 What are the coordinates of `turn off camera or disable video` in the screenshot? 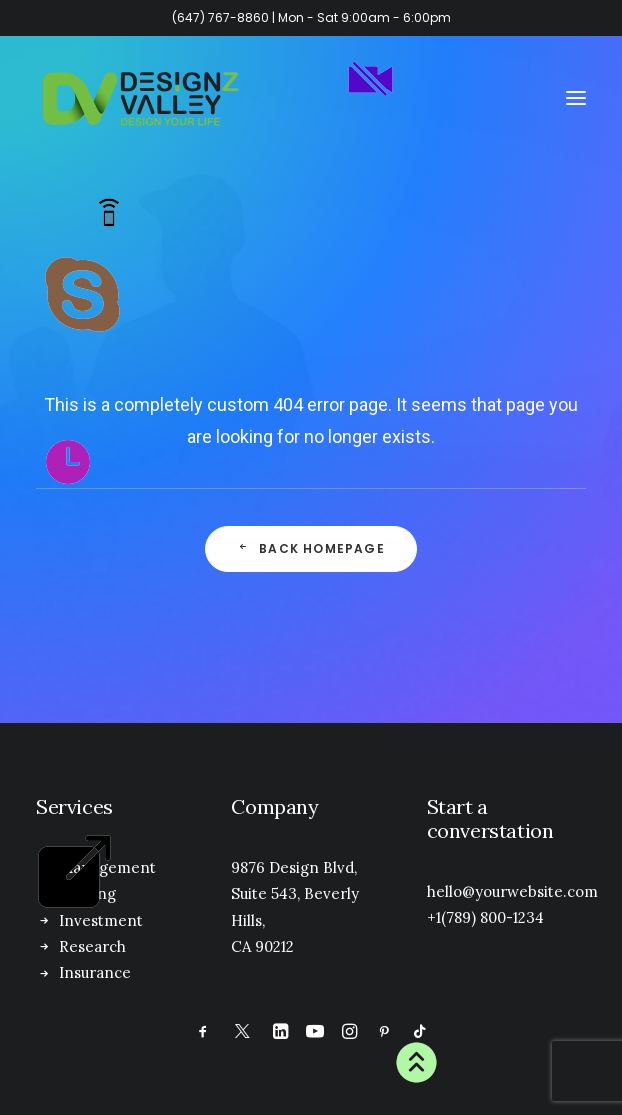 It's located at (370, 79).